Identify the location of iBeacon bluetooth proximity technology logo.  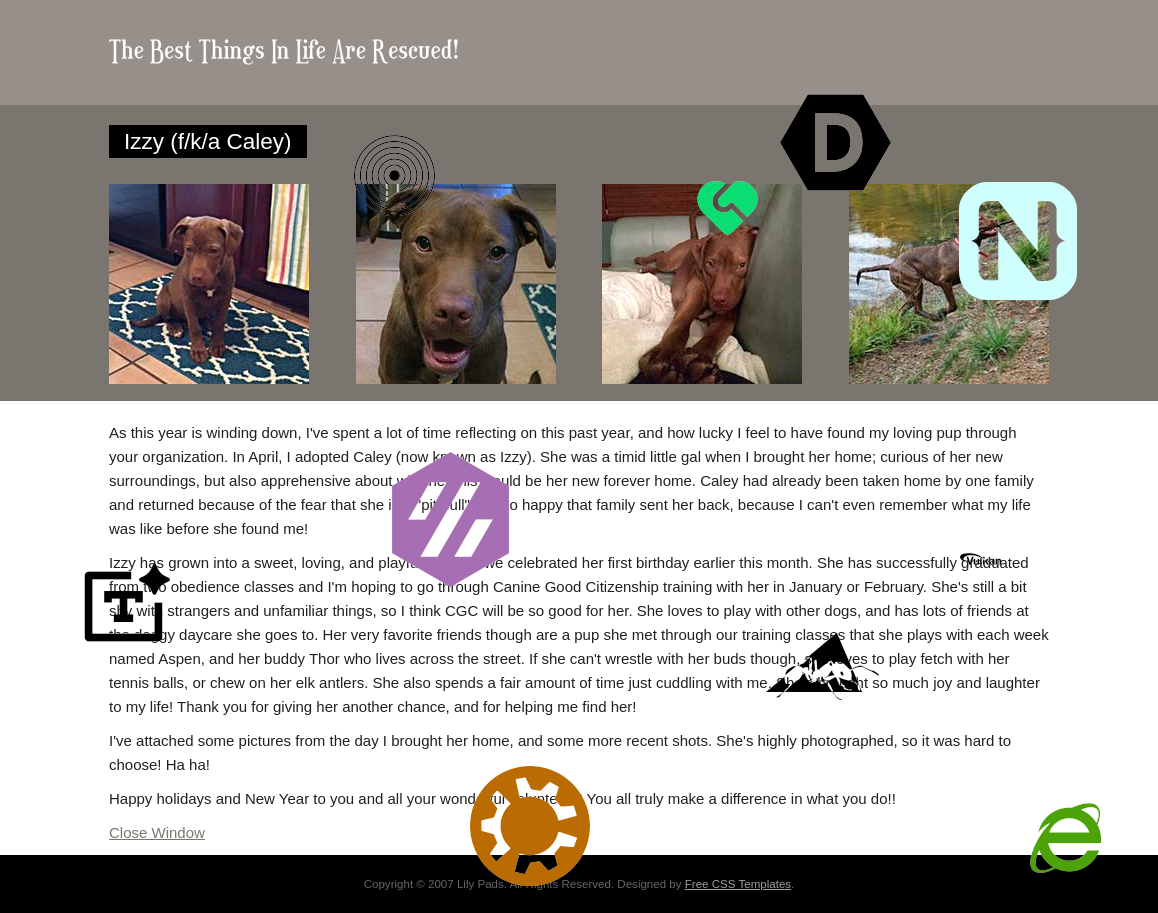
(394, 175).